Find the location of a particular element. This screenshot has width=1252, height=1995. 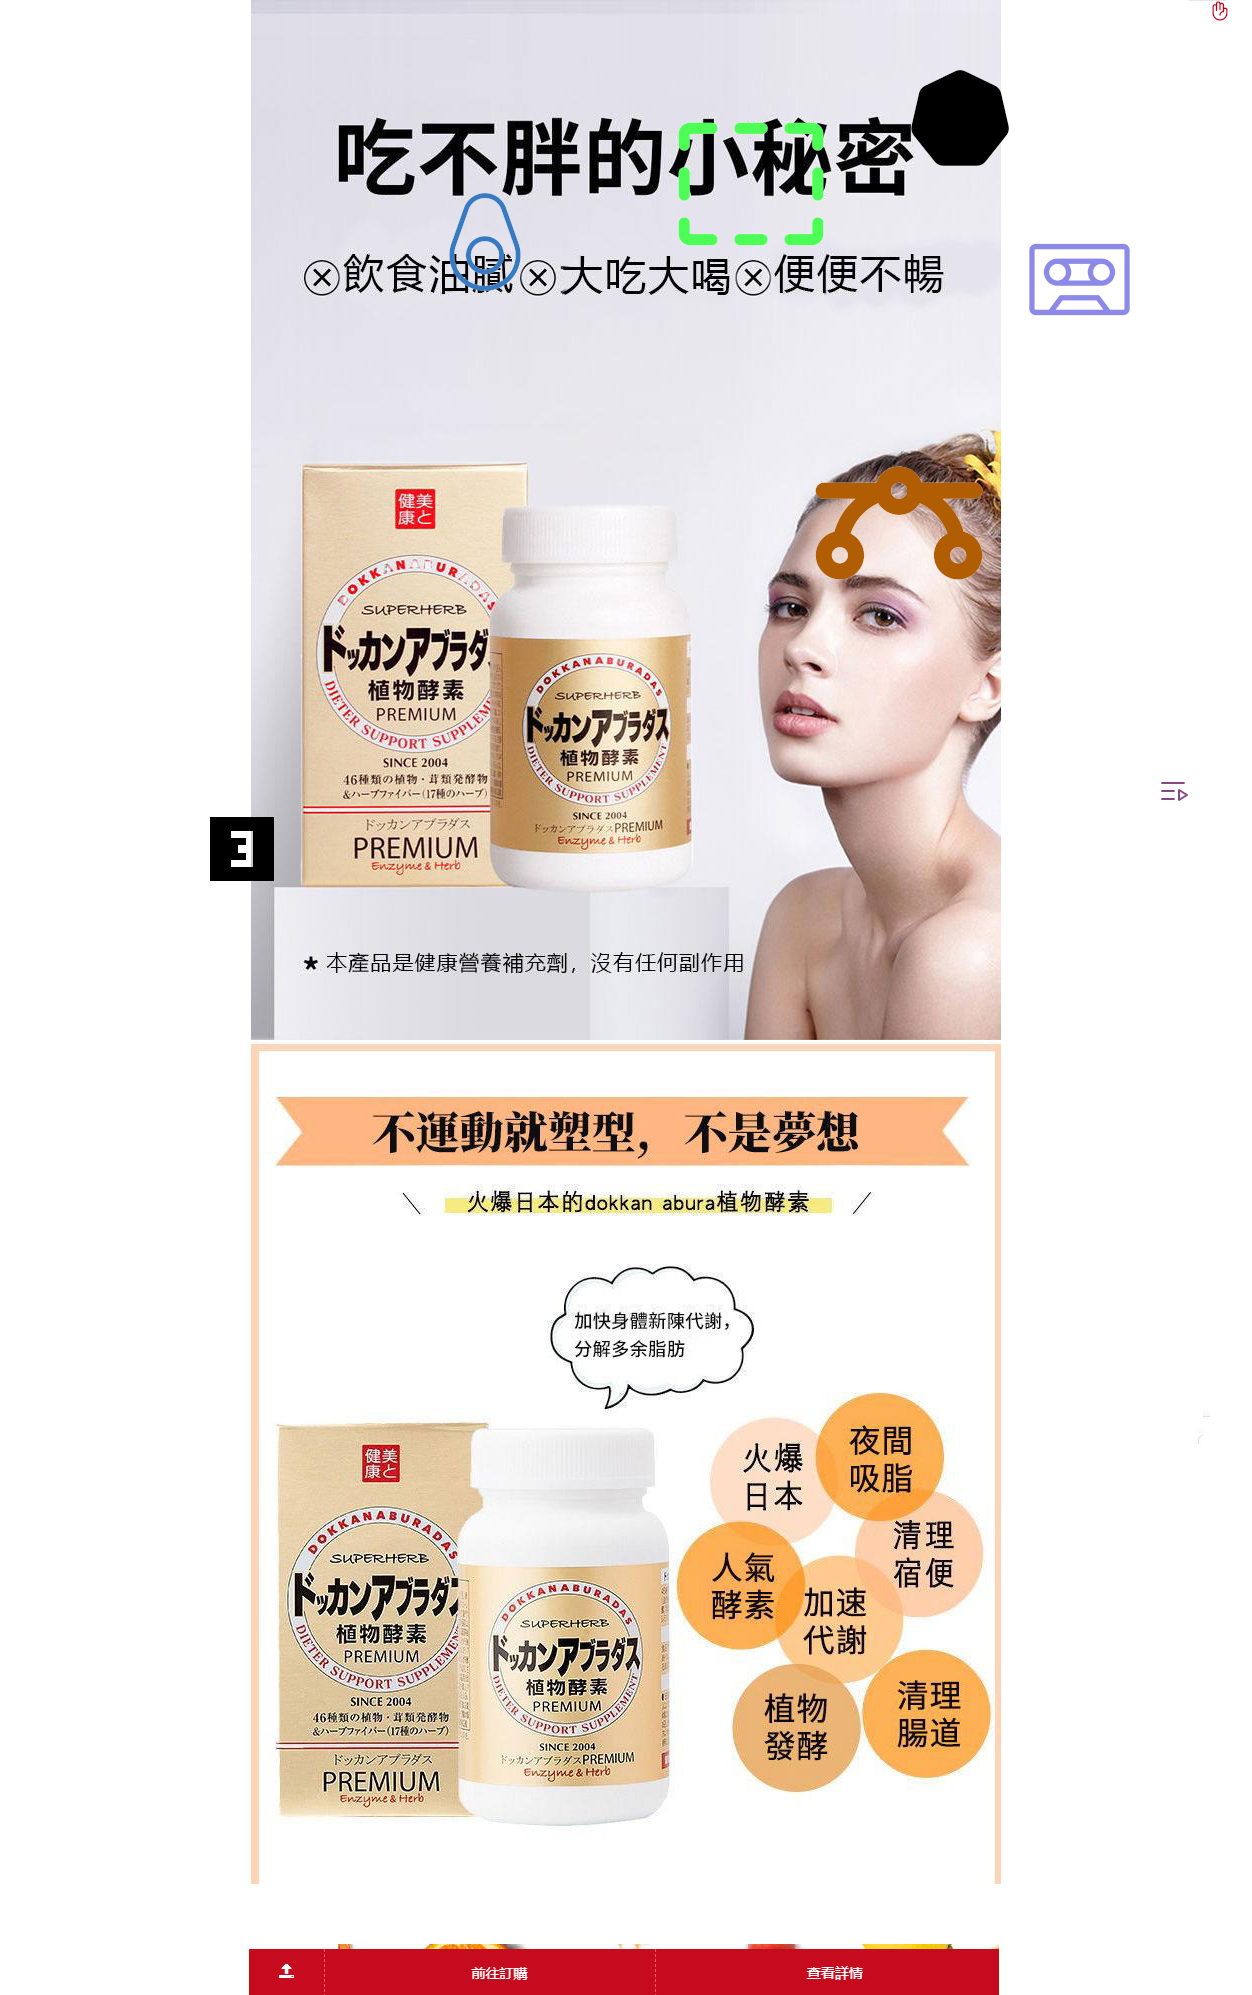

browse healthy food or recipe options is located at coordinates (485, 242).